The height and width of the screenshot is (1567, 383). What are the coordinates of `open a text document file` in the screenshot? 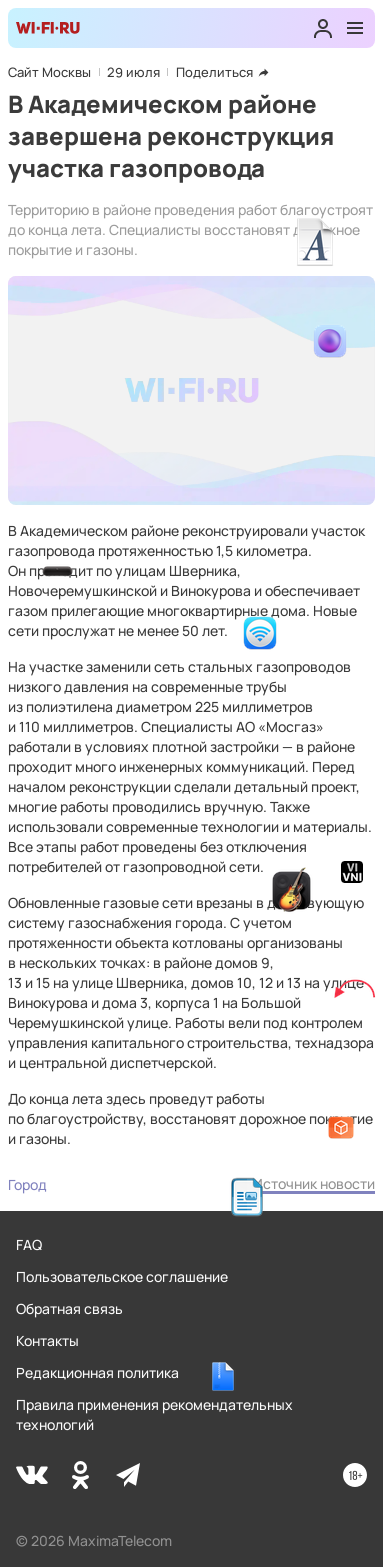 It's located at (247, 1197).